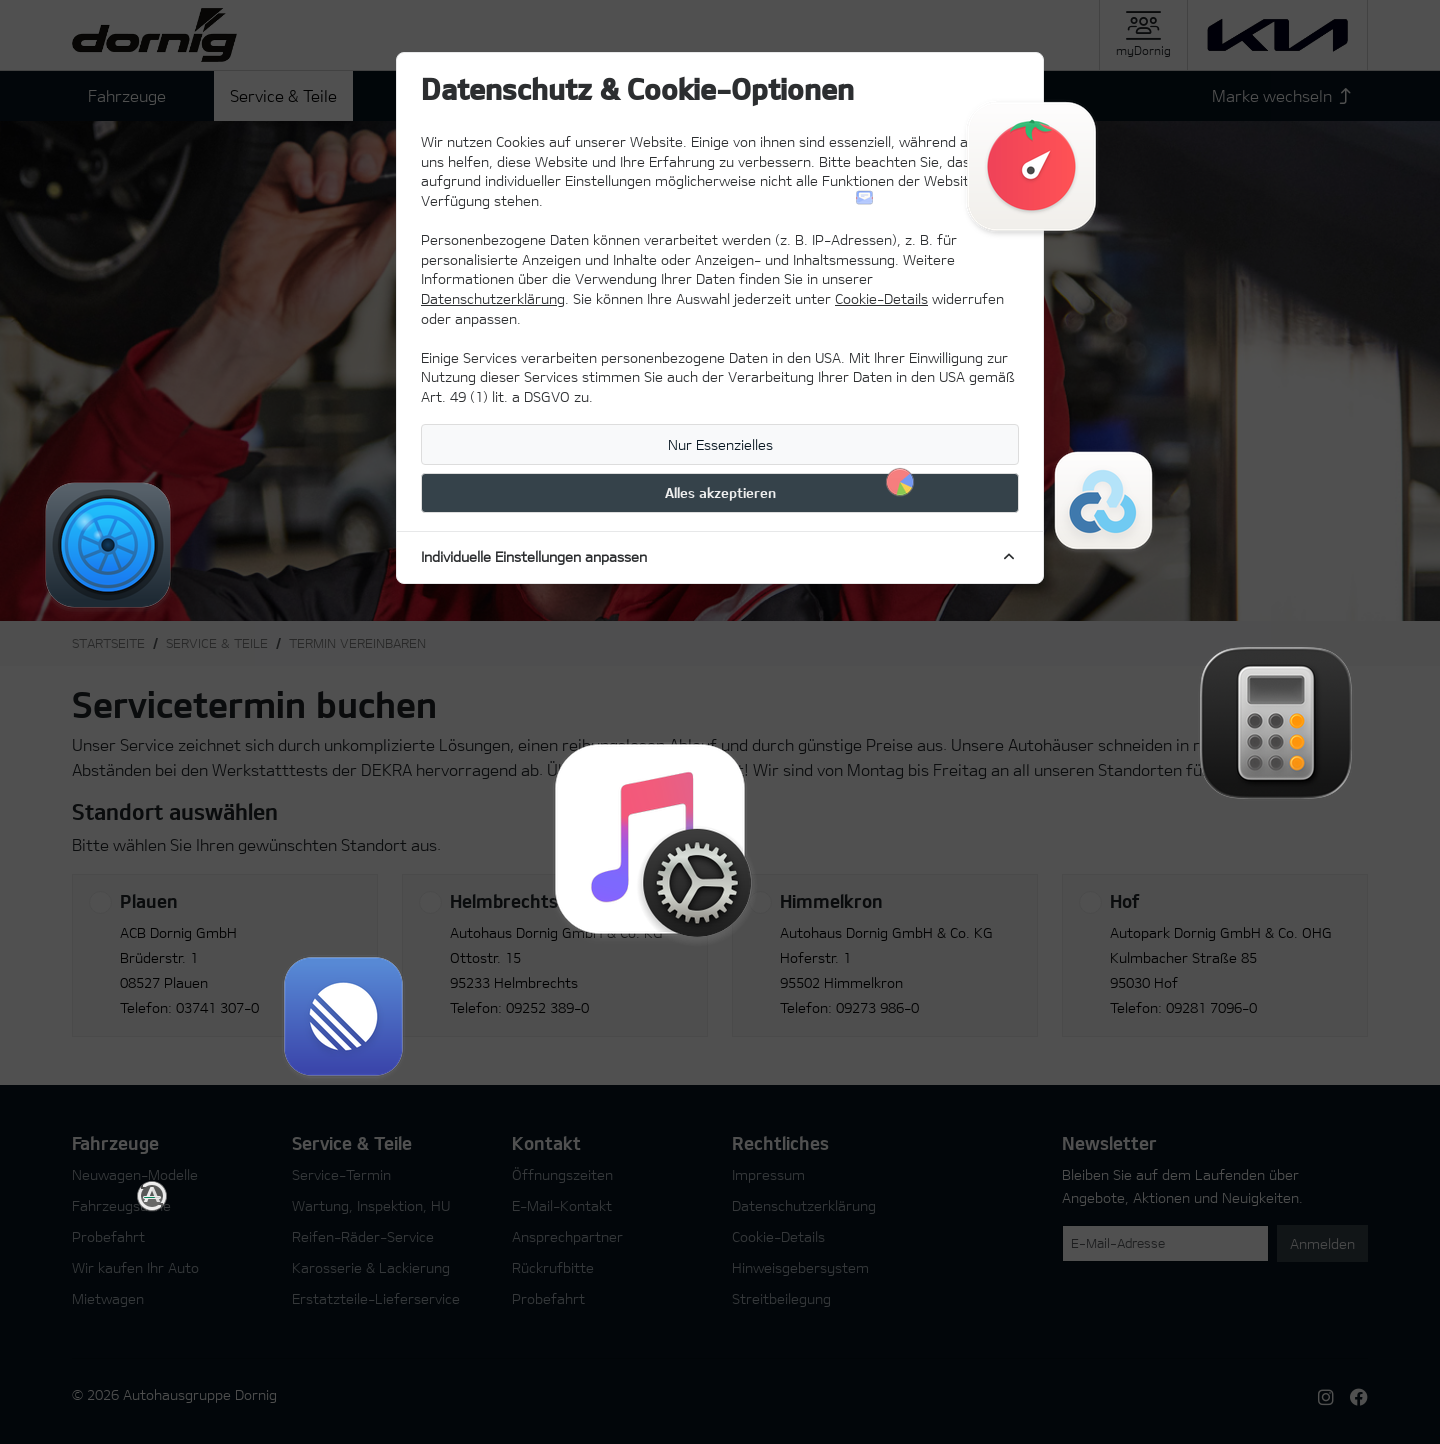  Describe the element at coordinates (900, 482) in the screenshot. I see `open baobab disk usage analyzer` at that location.